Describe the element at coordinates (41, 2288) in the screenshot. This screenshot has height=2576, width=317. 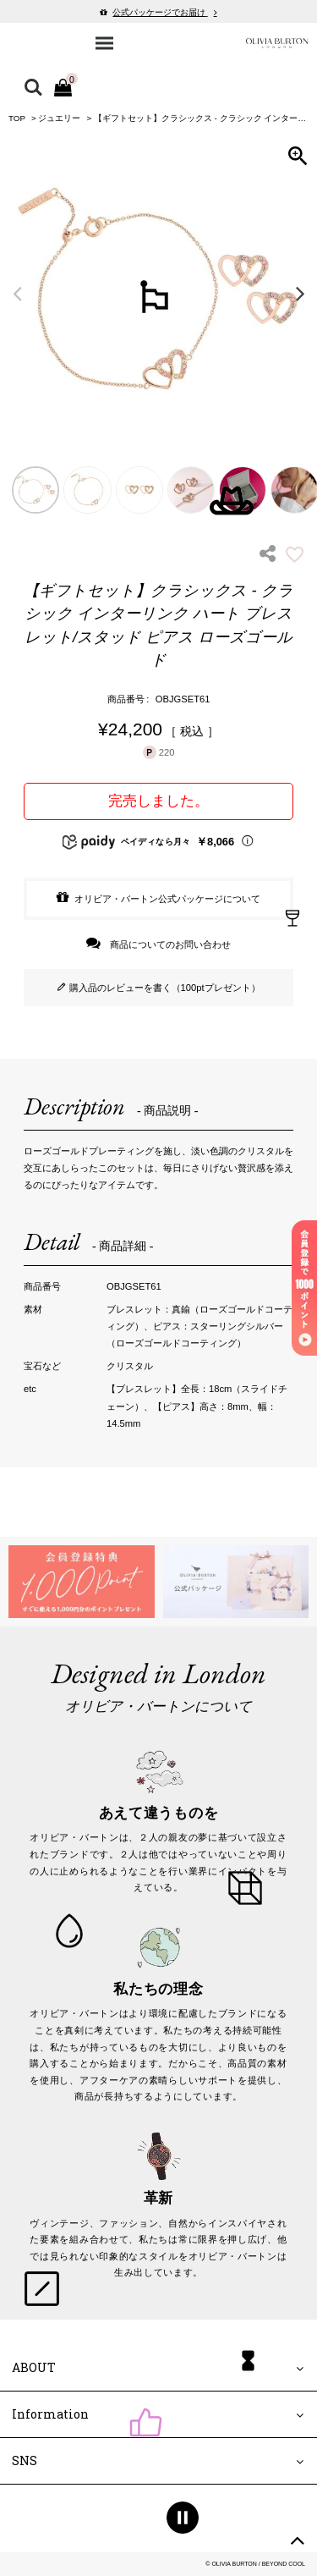
I see `indicates an ignored file in a diff view` at that location.